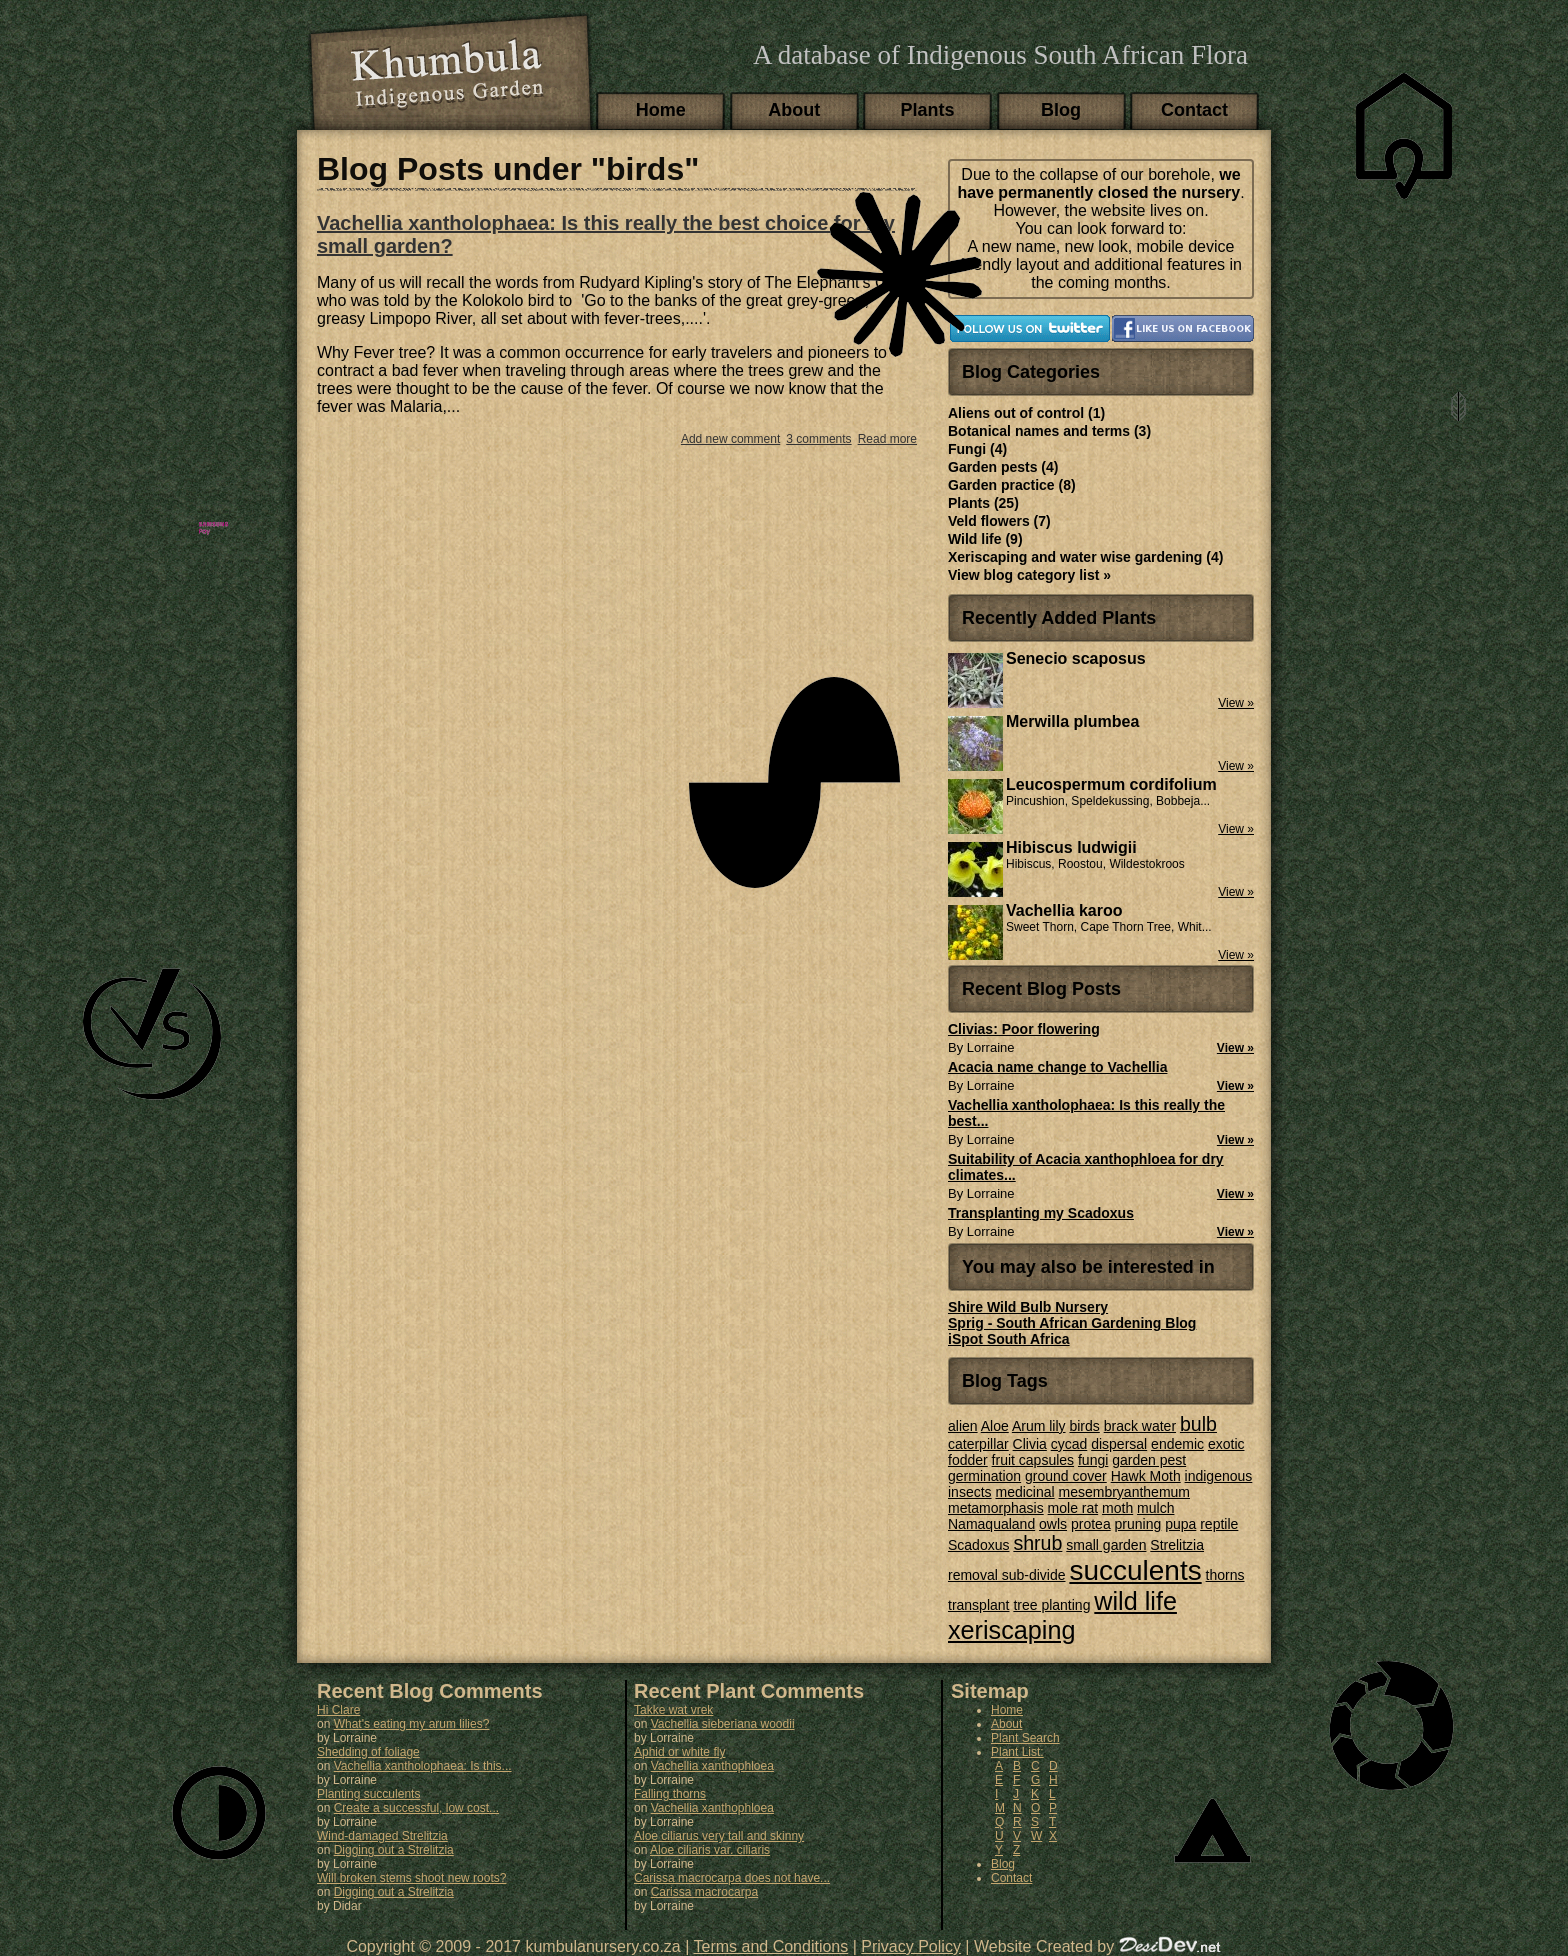 This screenshot has height=1956, width=1568. What do you see at coordinates (1458, 406) in the screenshot?
I see `folium mapping library logo` at bounding box center [1458, 406].